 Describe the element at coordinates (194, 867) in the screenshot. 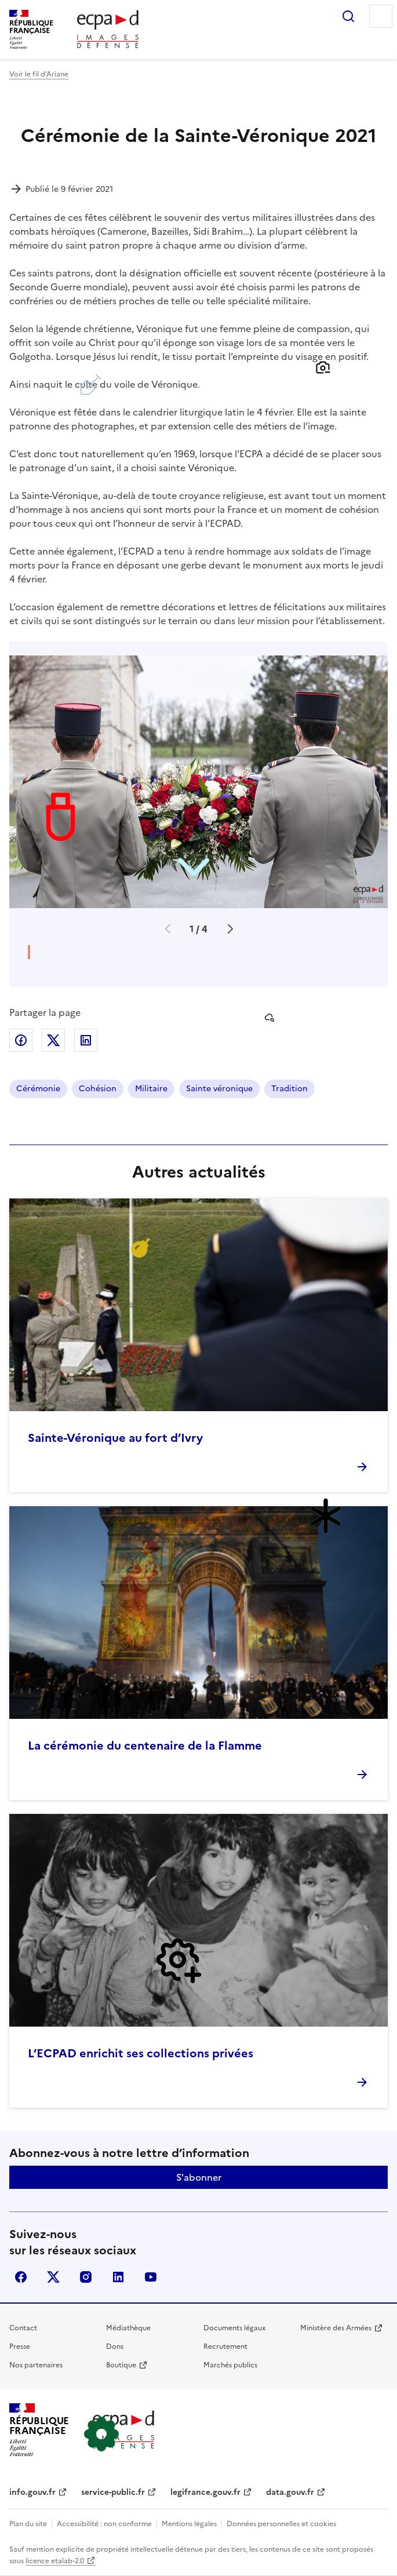

I see `expand a dropdown menu or collapsed section` at that location.